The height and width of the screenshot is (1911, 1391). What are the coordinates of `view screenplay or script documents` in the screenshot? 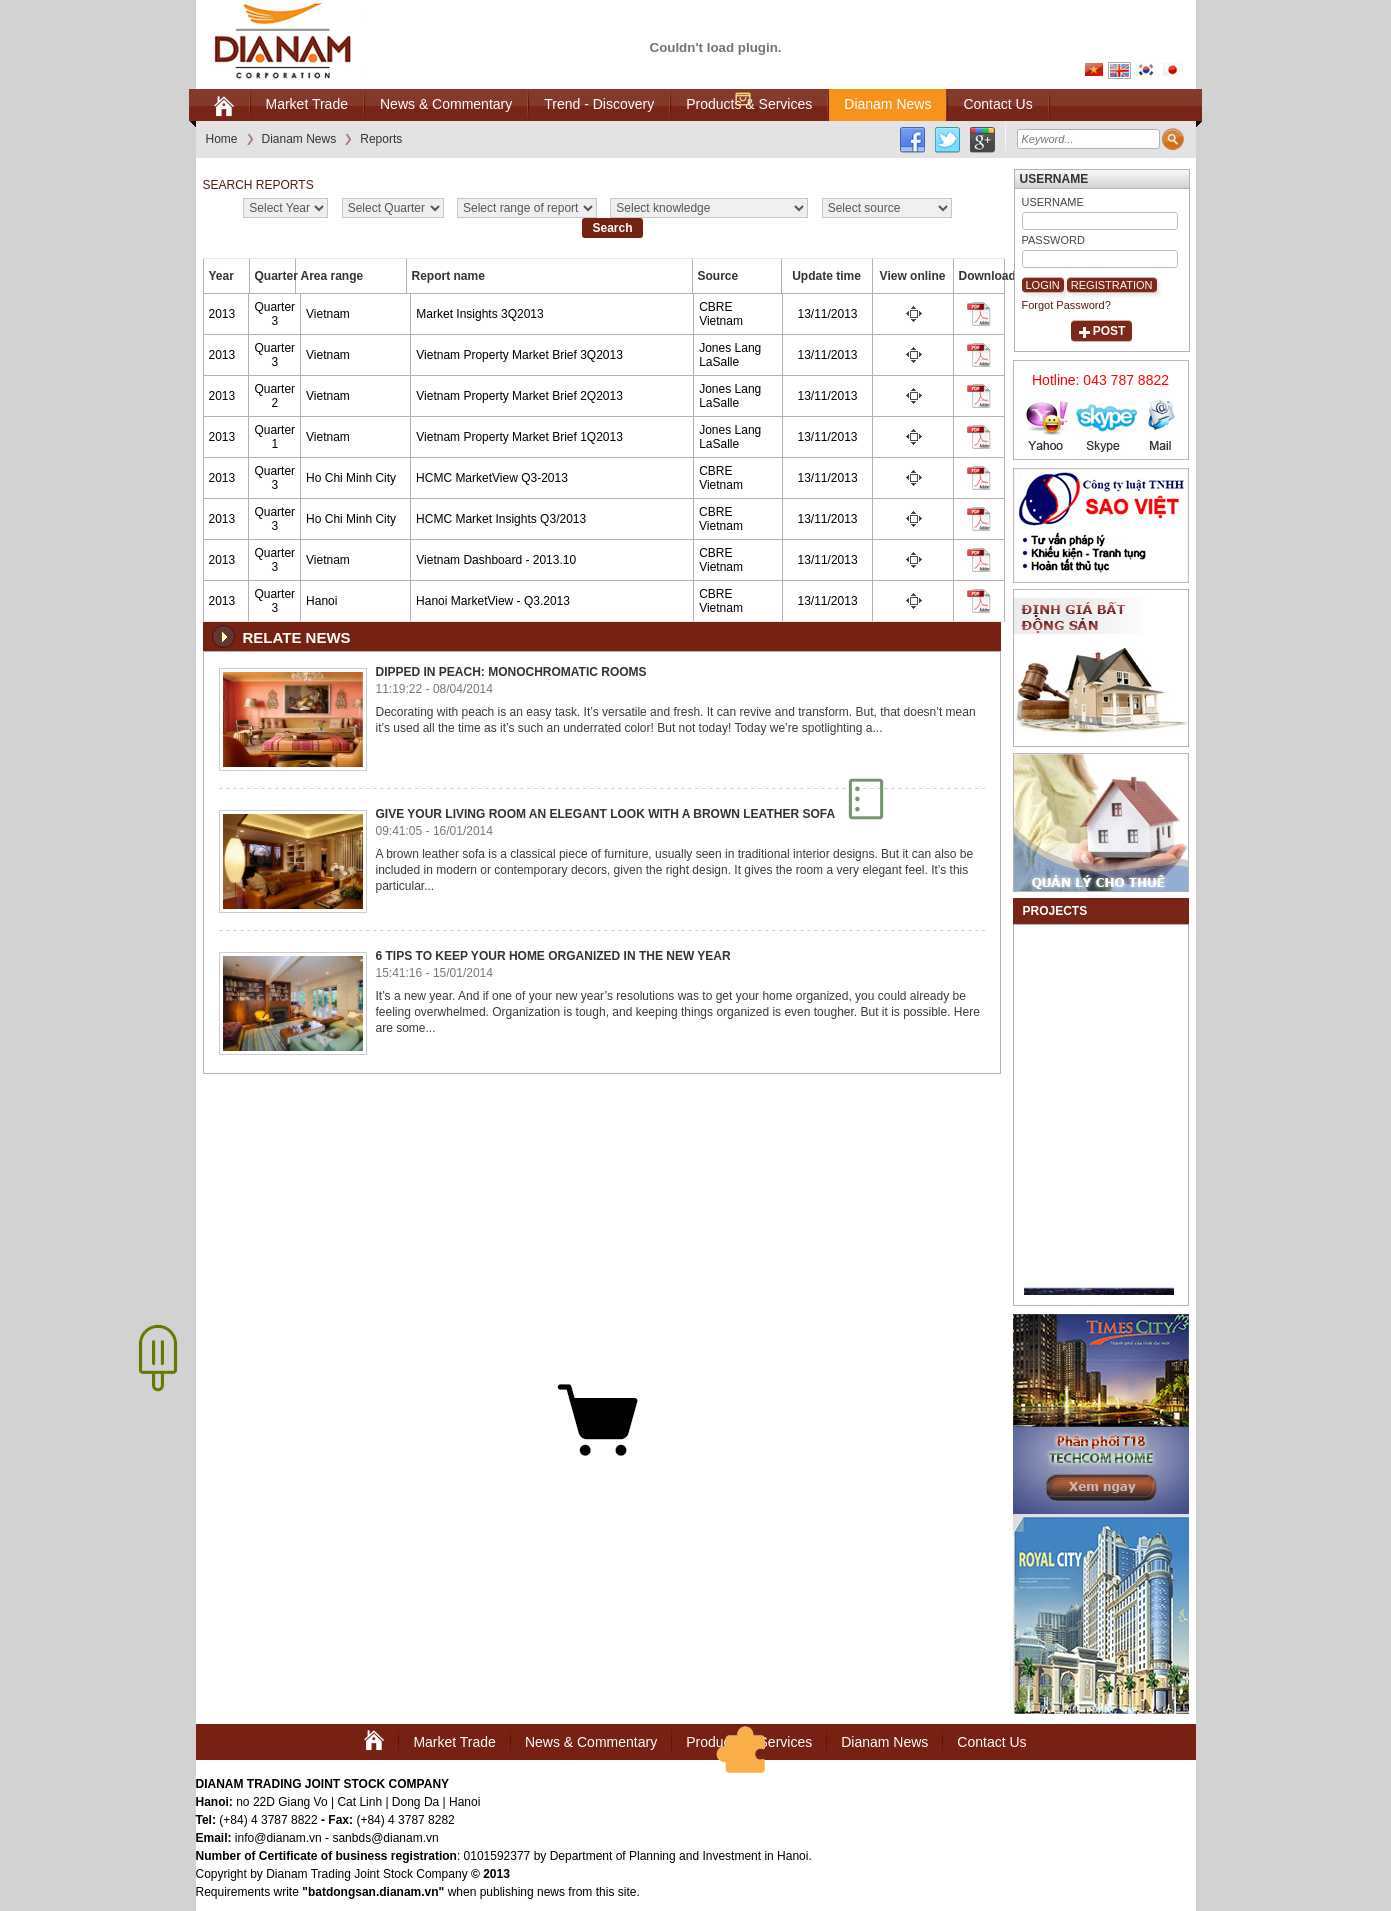 It's located at (866, 799).